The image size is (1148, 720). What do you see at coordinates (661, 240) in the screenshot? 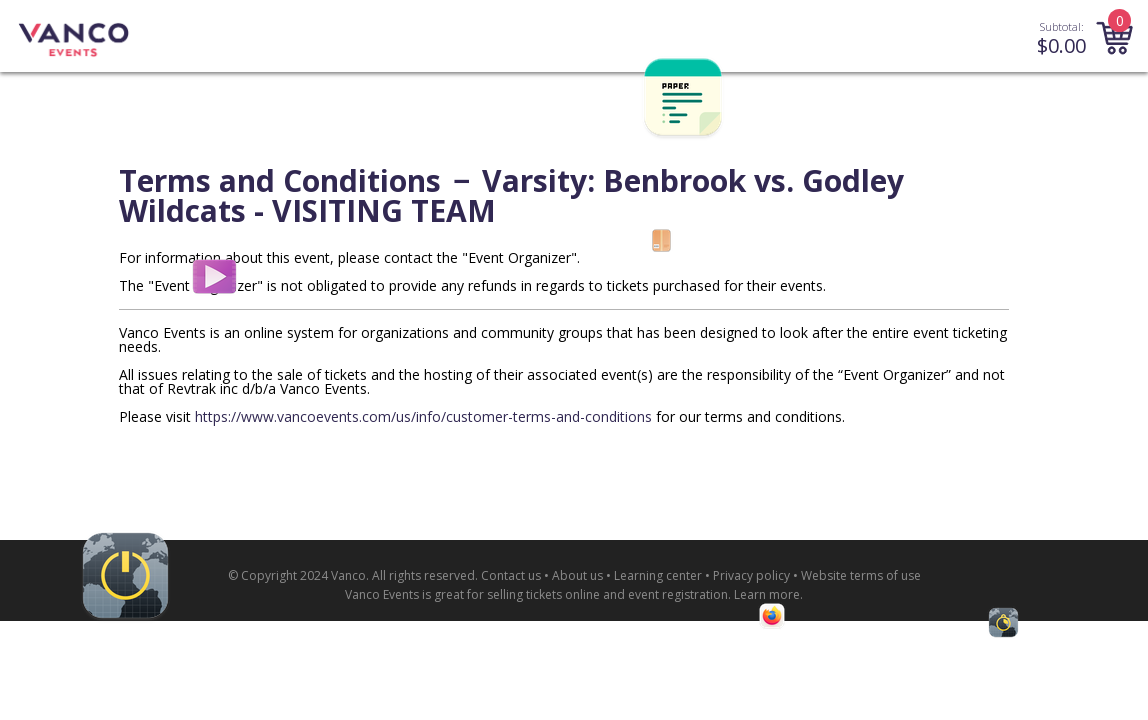
I see `open package manager application` at bounding box center [661, 240].